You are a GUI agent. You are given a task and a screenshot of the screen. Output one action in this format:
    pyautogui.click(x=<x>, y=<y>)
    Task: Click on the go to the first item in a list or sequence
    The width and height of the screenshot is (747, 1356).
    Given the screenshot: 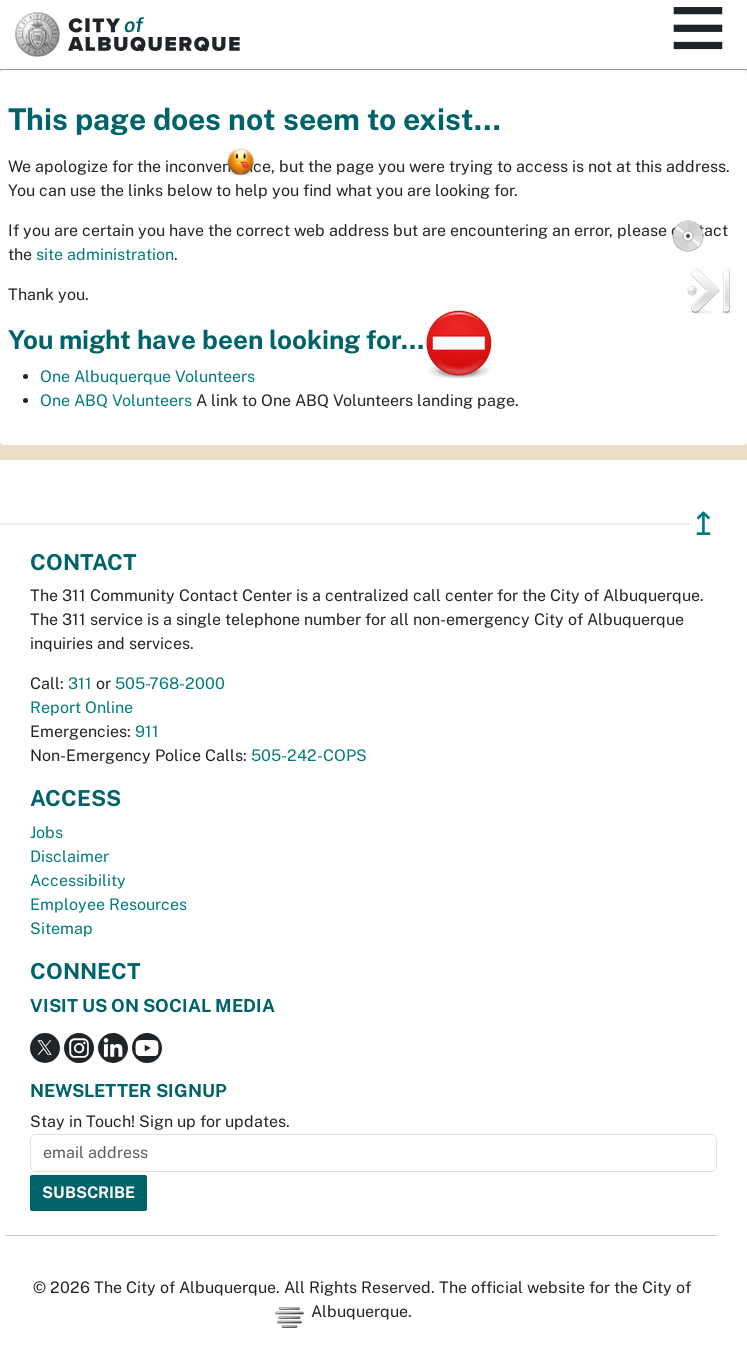 What is the action you would take?
    pyautogui.click(x=709, y=290)
    